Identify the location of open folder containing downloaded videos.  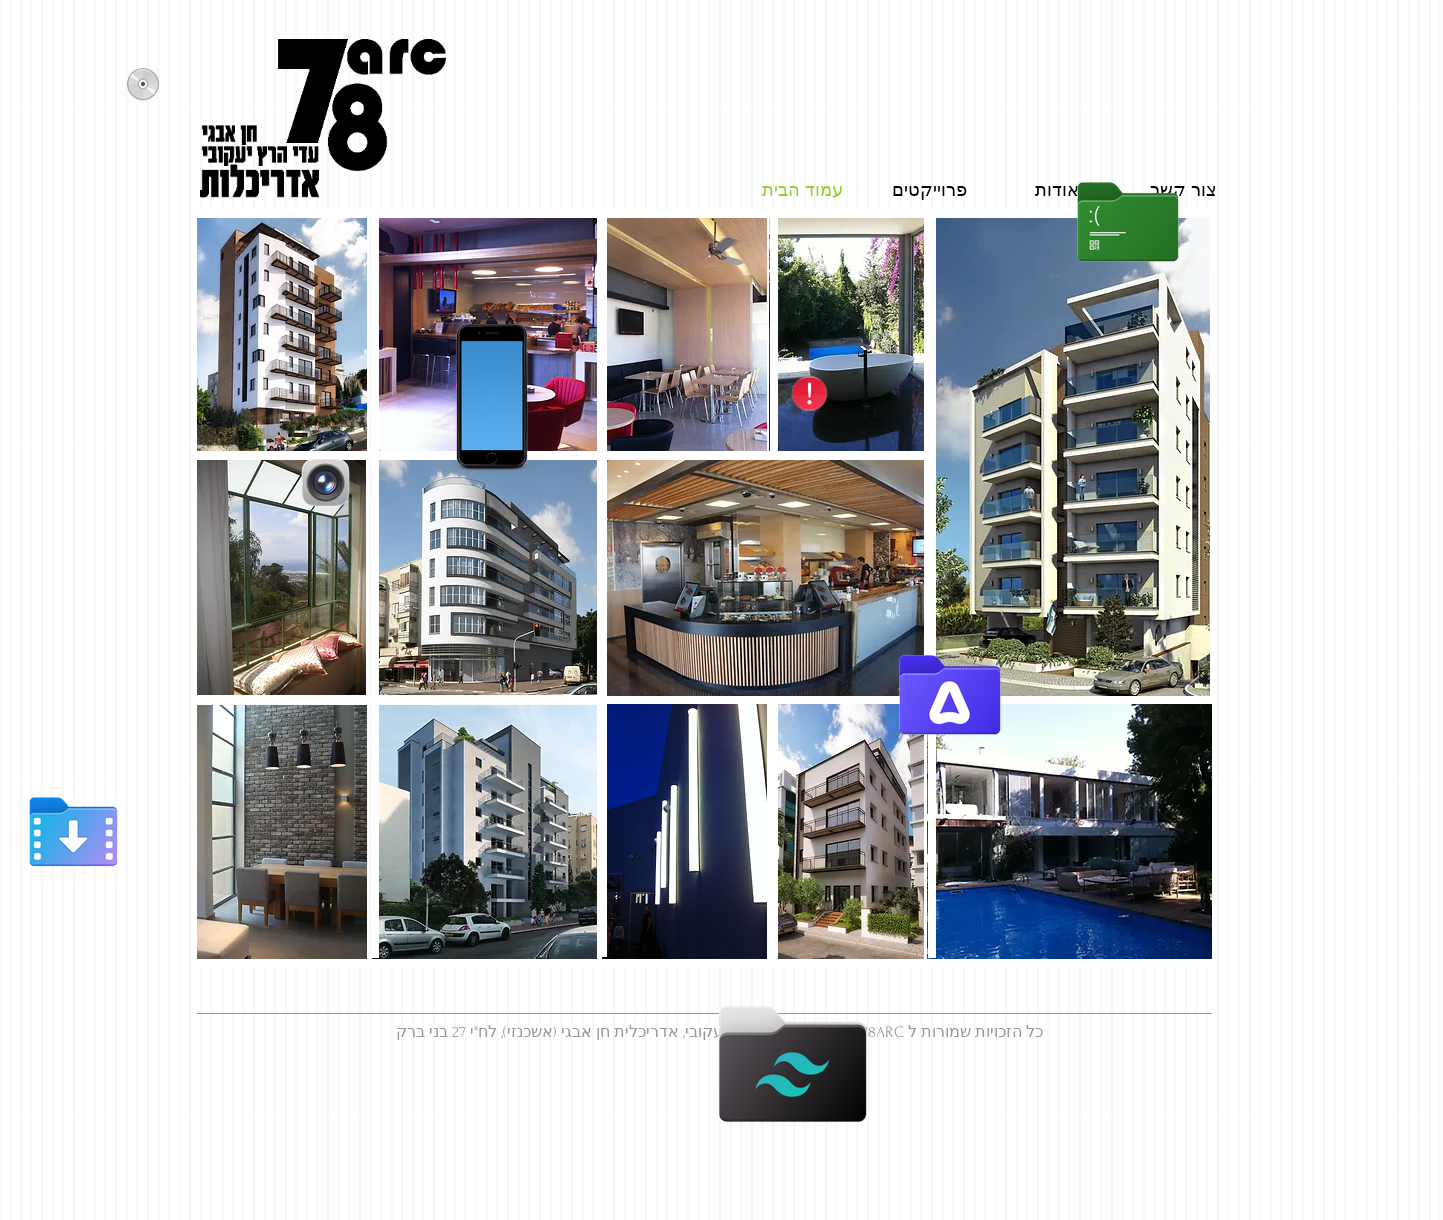
(73, 834).